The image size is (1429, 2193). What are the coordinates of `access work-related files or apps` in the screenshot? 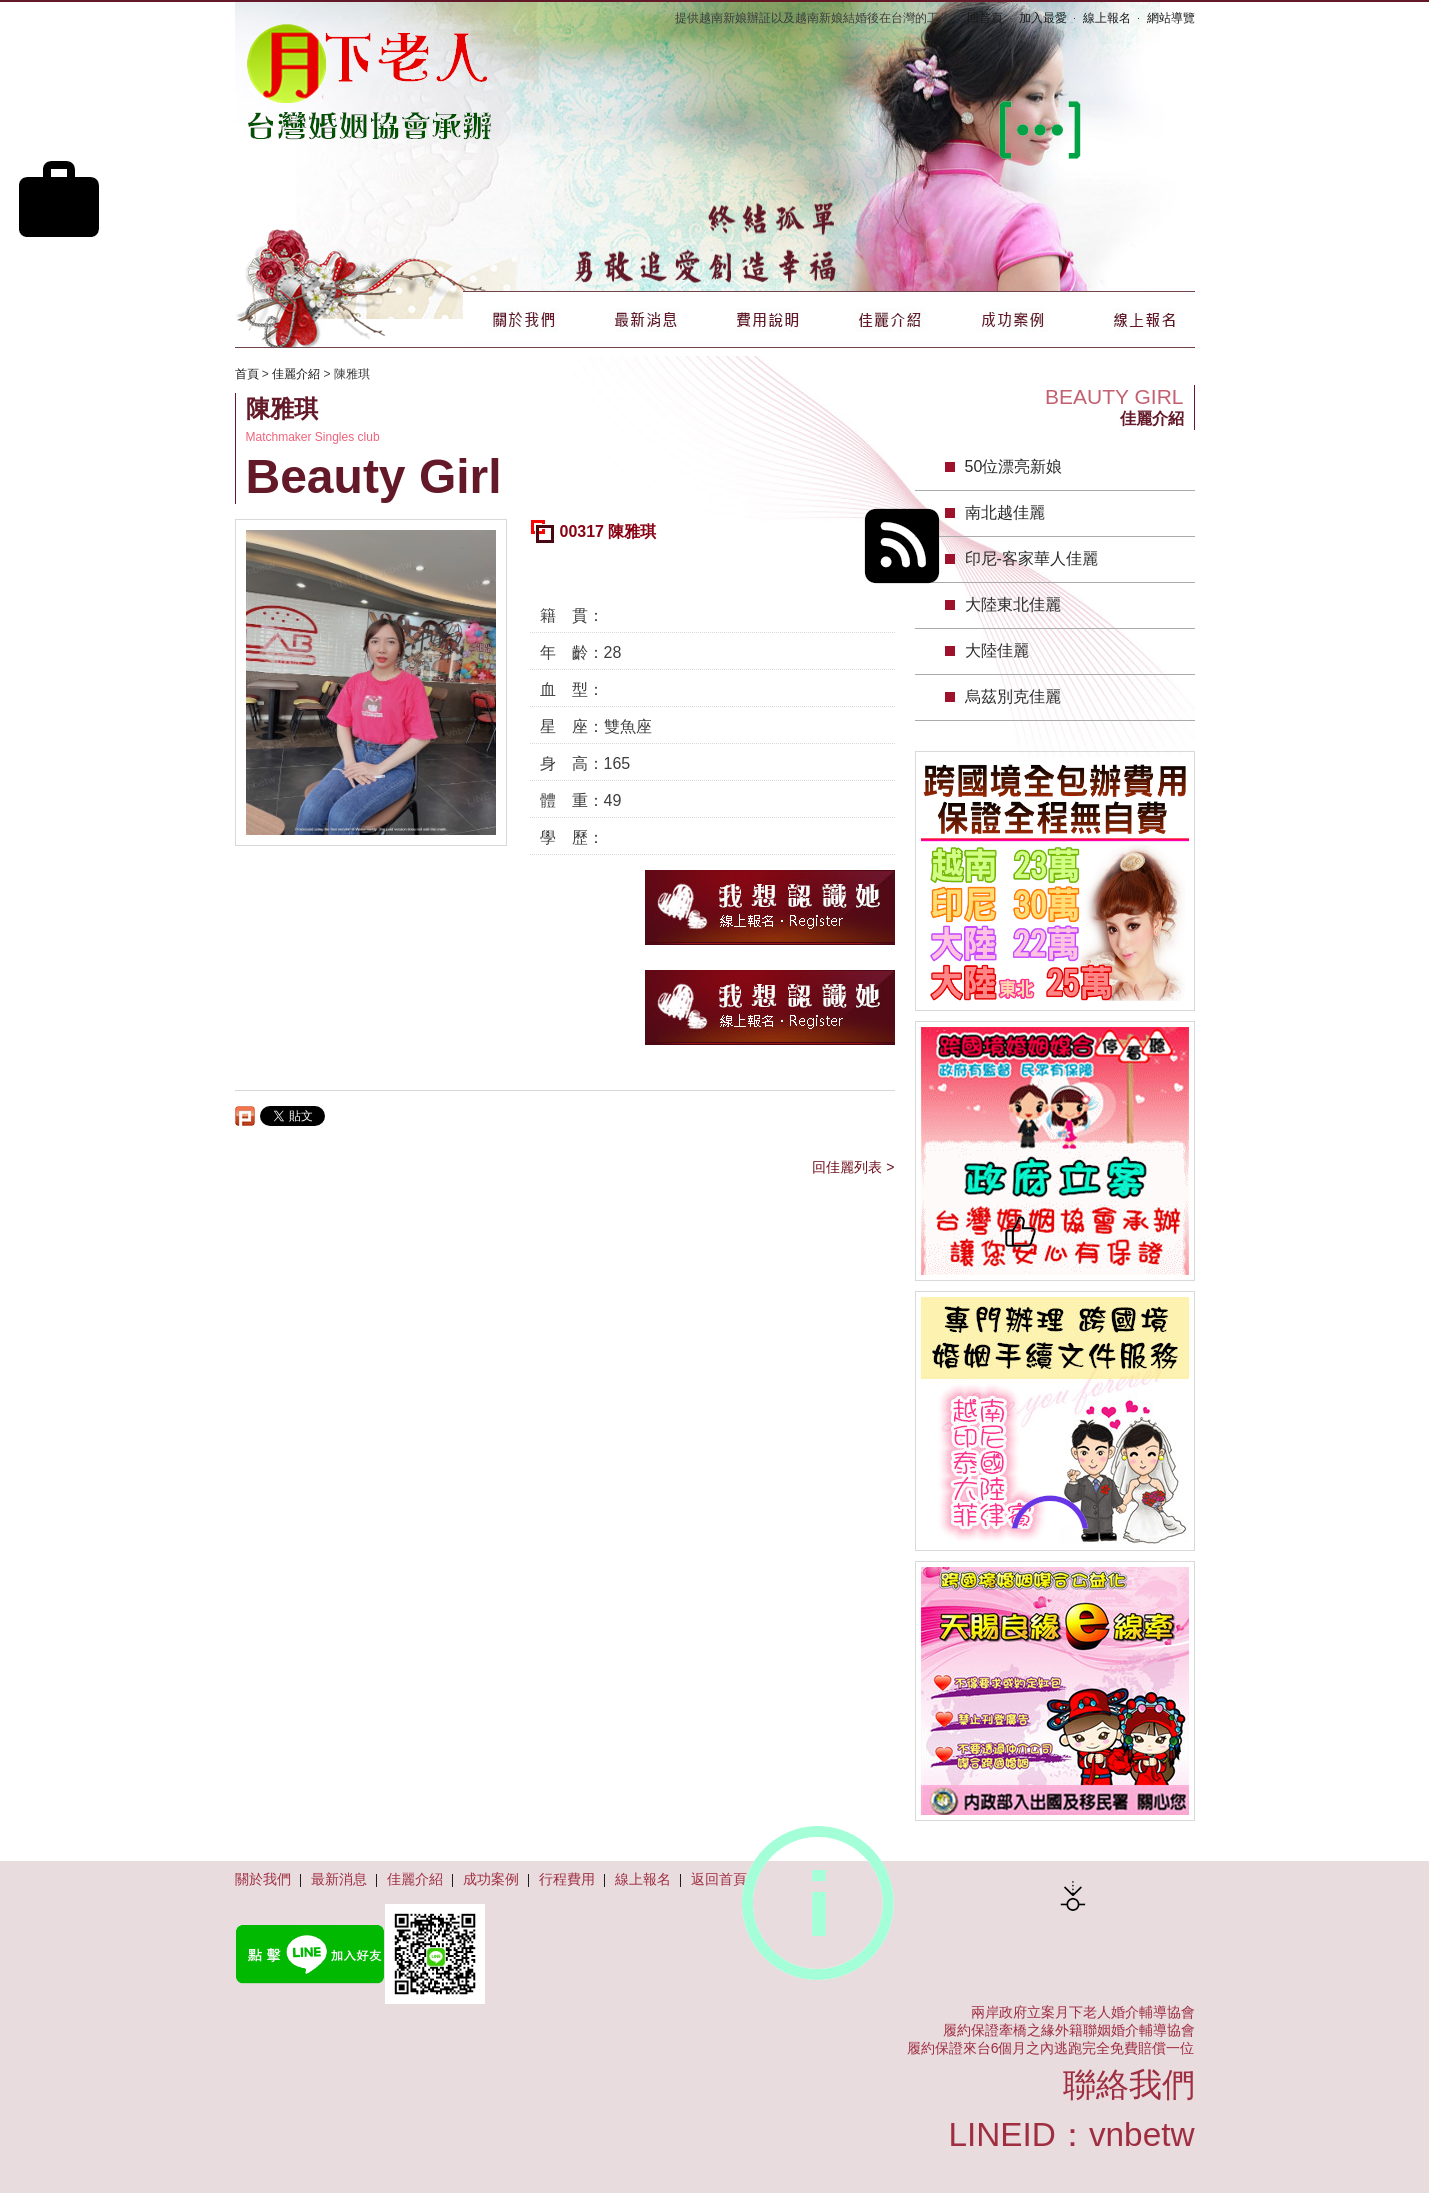 It's located at (59, 201).